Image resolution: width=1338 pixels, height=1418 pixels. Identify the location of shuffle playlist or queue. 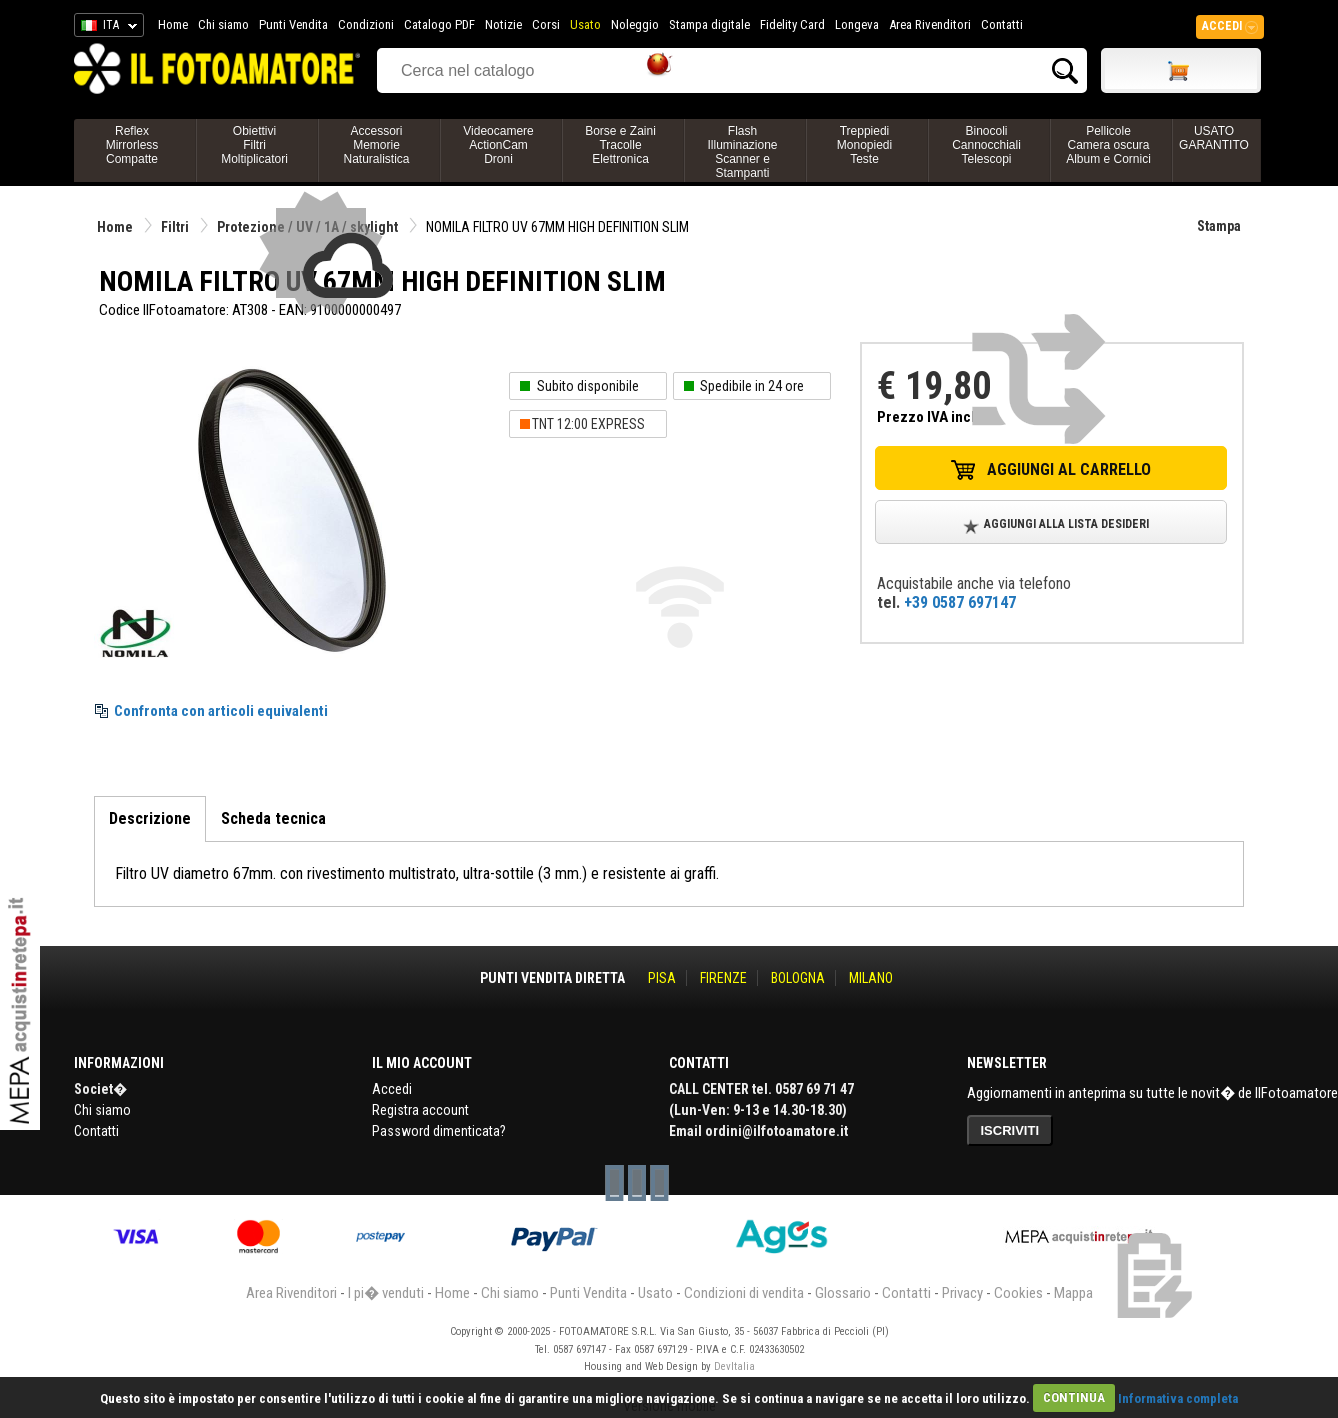
(1037, 379).